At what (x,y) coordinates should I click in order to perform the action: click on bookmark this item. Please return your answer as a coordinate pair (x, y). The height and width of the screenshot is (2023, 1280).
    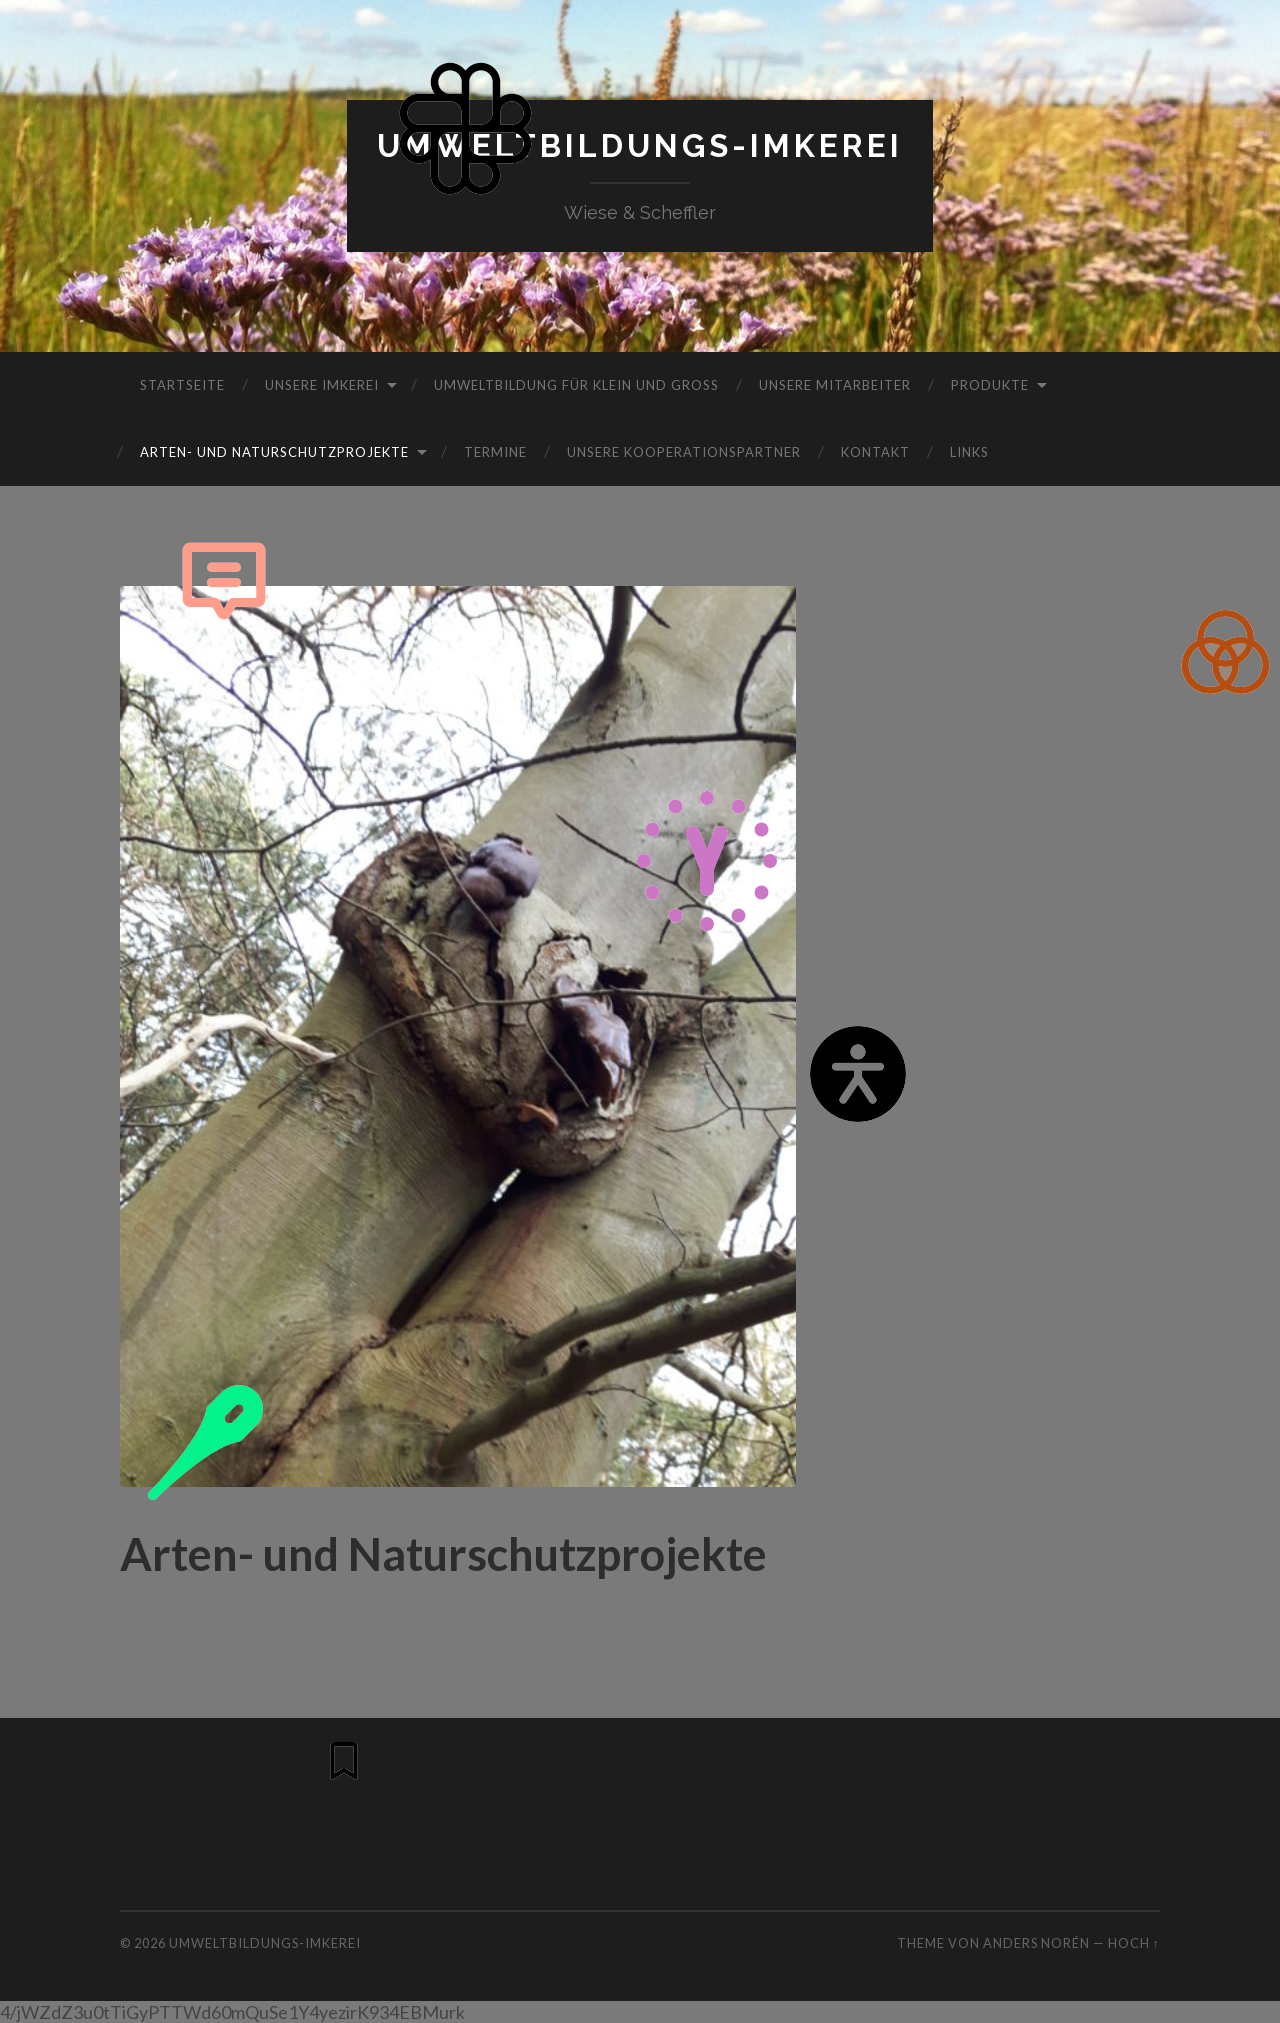
    Looking at the image, I should click on (344, 1760).